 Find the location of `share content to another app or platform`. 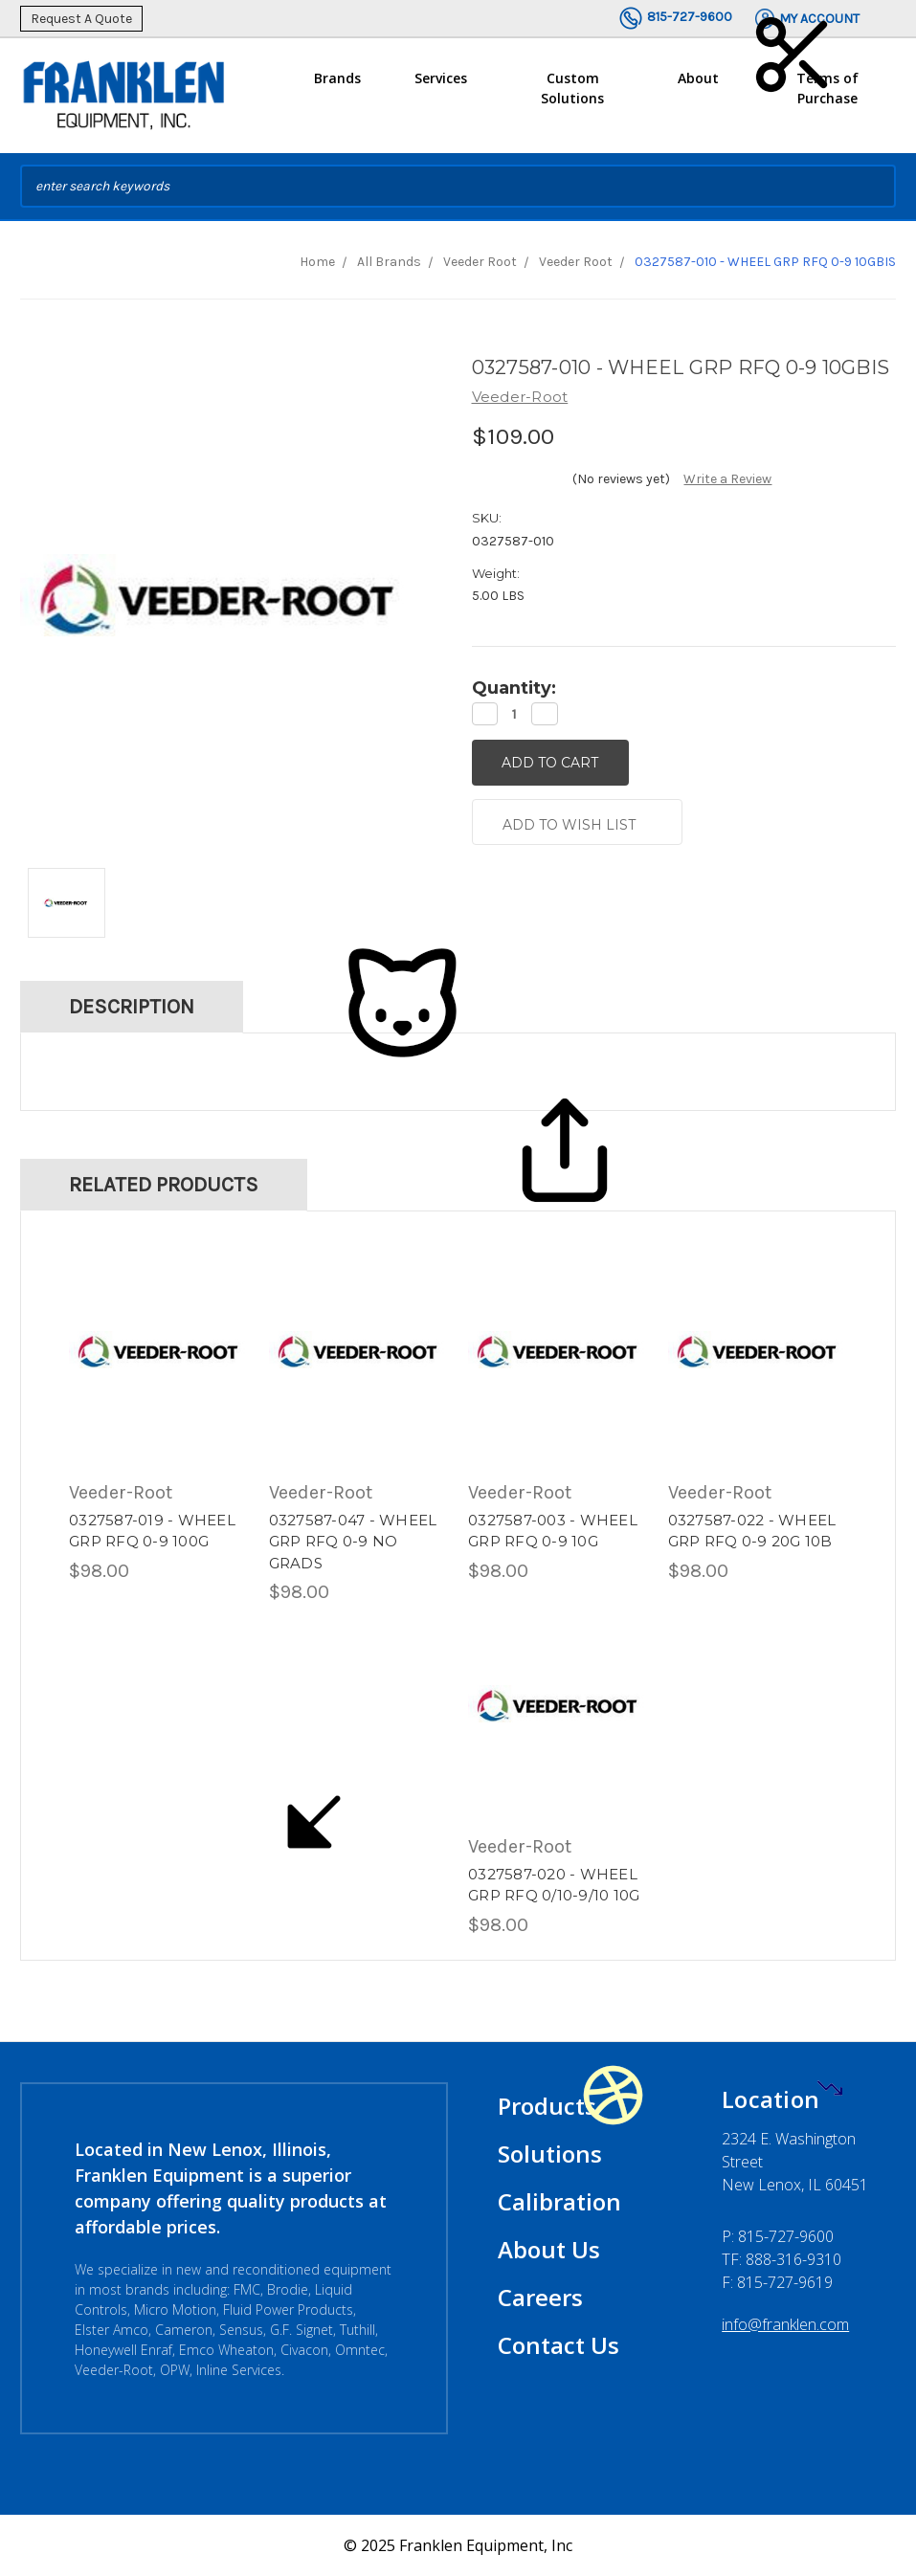

share content to another app or platform is located at coordinates (565, 1150).